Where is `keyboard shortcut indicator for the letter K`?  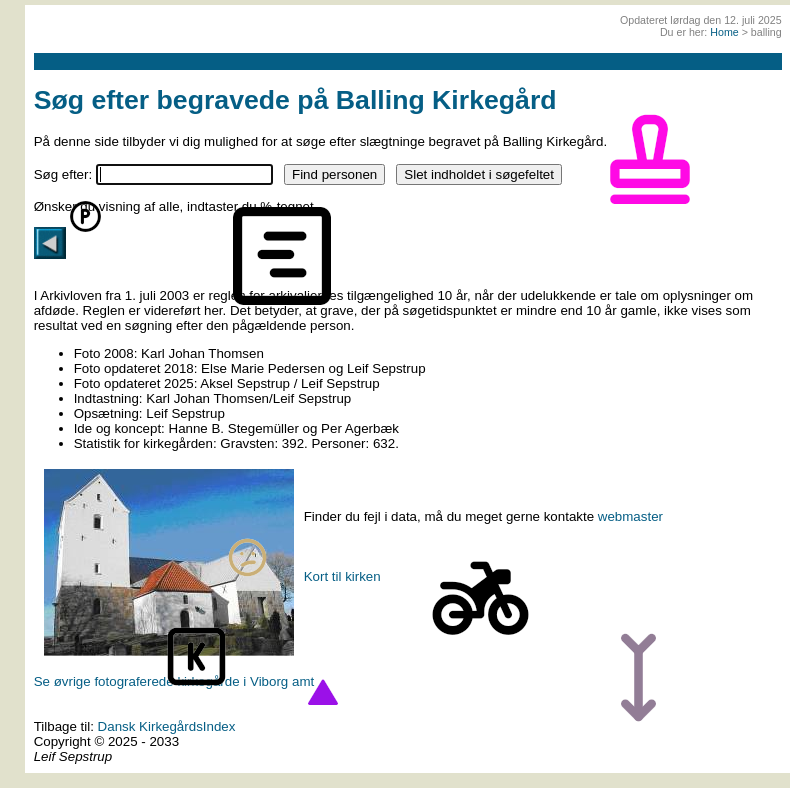 keyboard shortcut indicator for the letter K is located at coordinates (196, 656).